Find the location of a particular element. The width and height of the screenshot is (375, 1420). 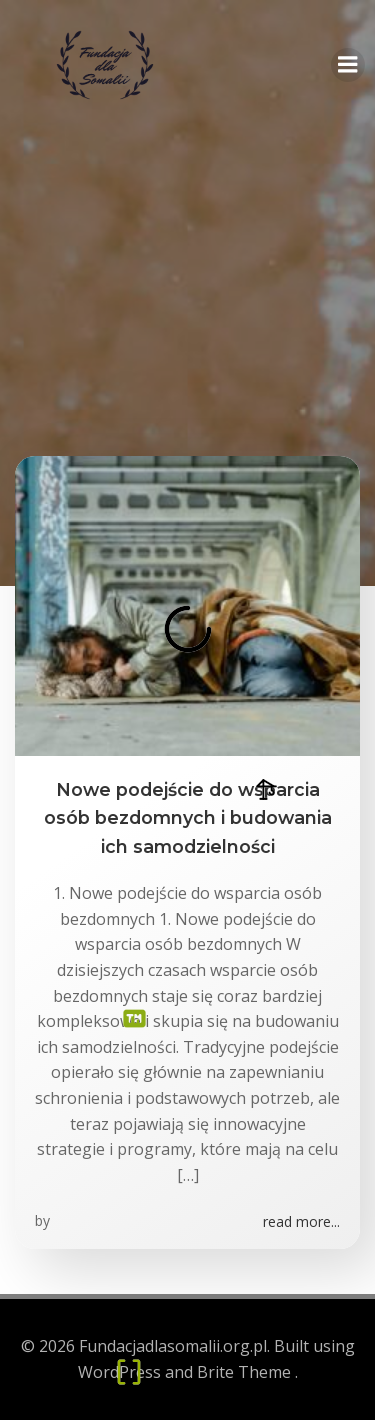

insert or edit code brackets is located at coordinates (129, 1372).